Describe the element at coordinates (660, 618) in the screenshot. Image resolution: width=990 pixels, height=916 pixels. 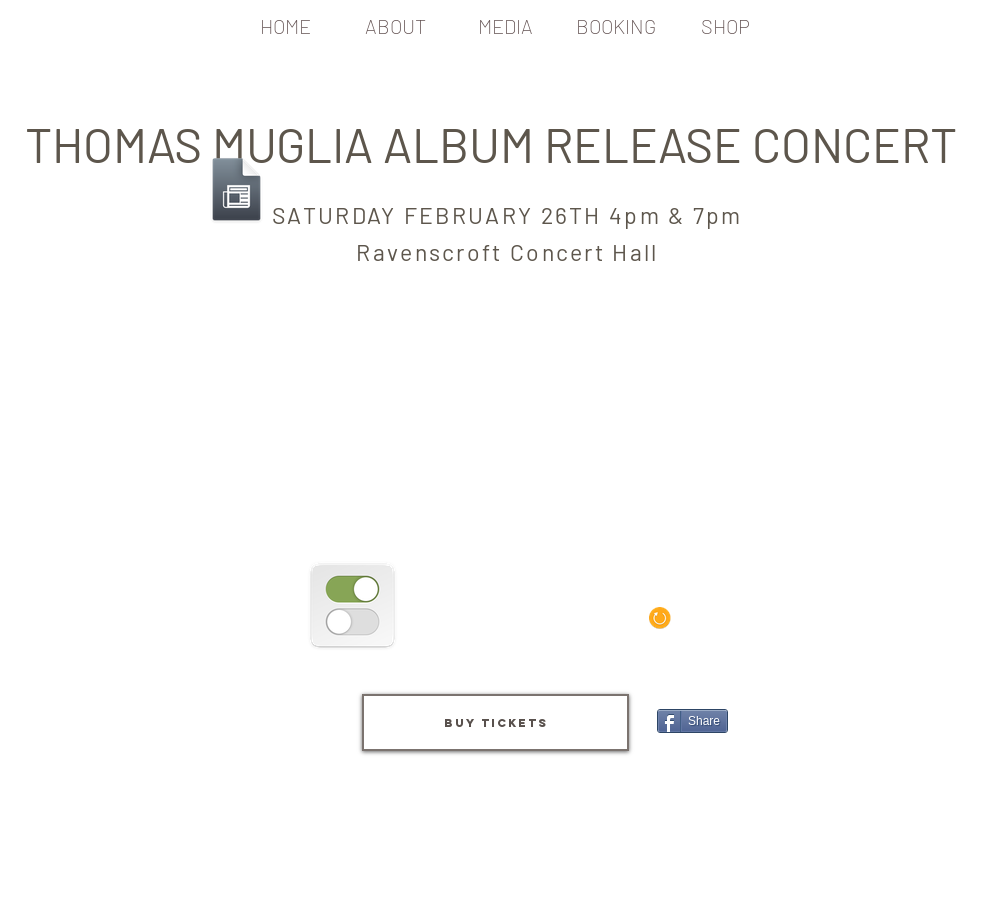
I see `restart or reboot the system` at that location.